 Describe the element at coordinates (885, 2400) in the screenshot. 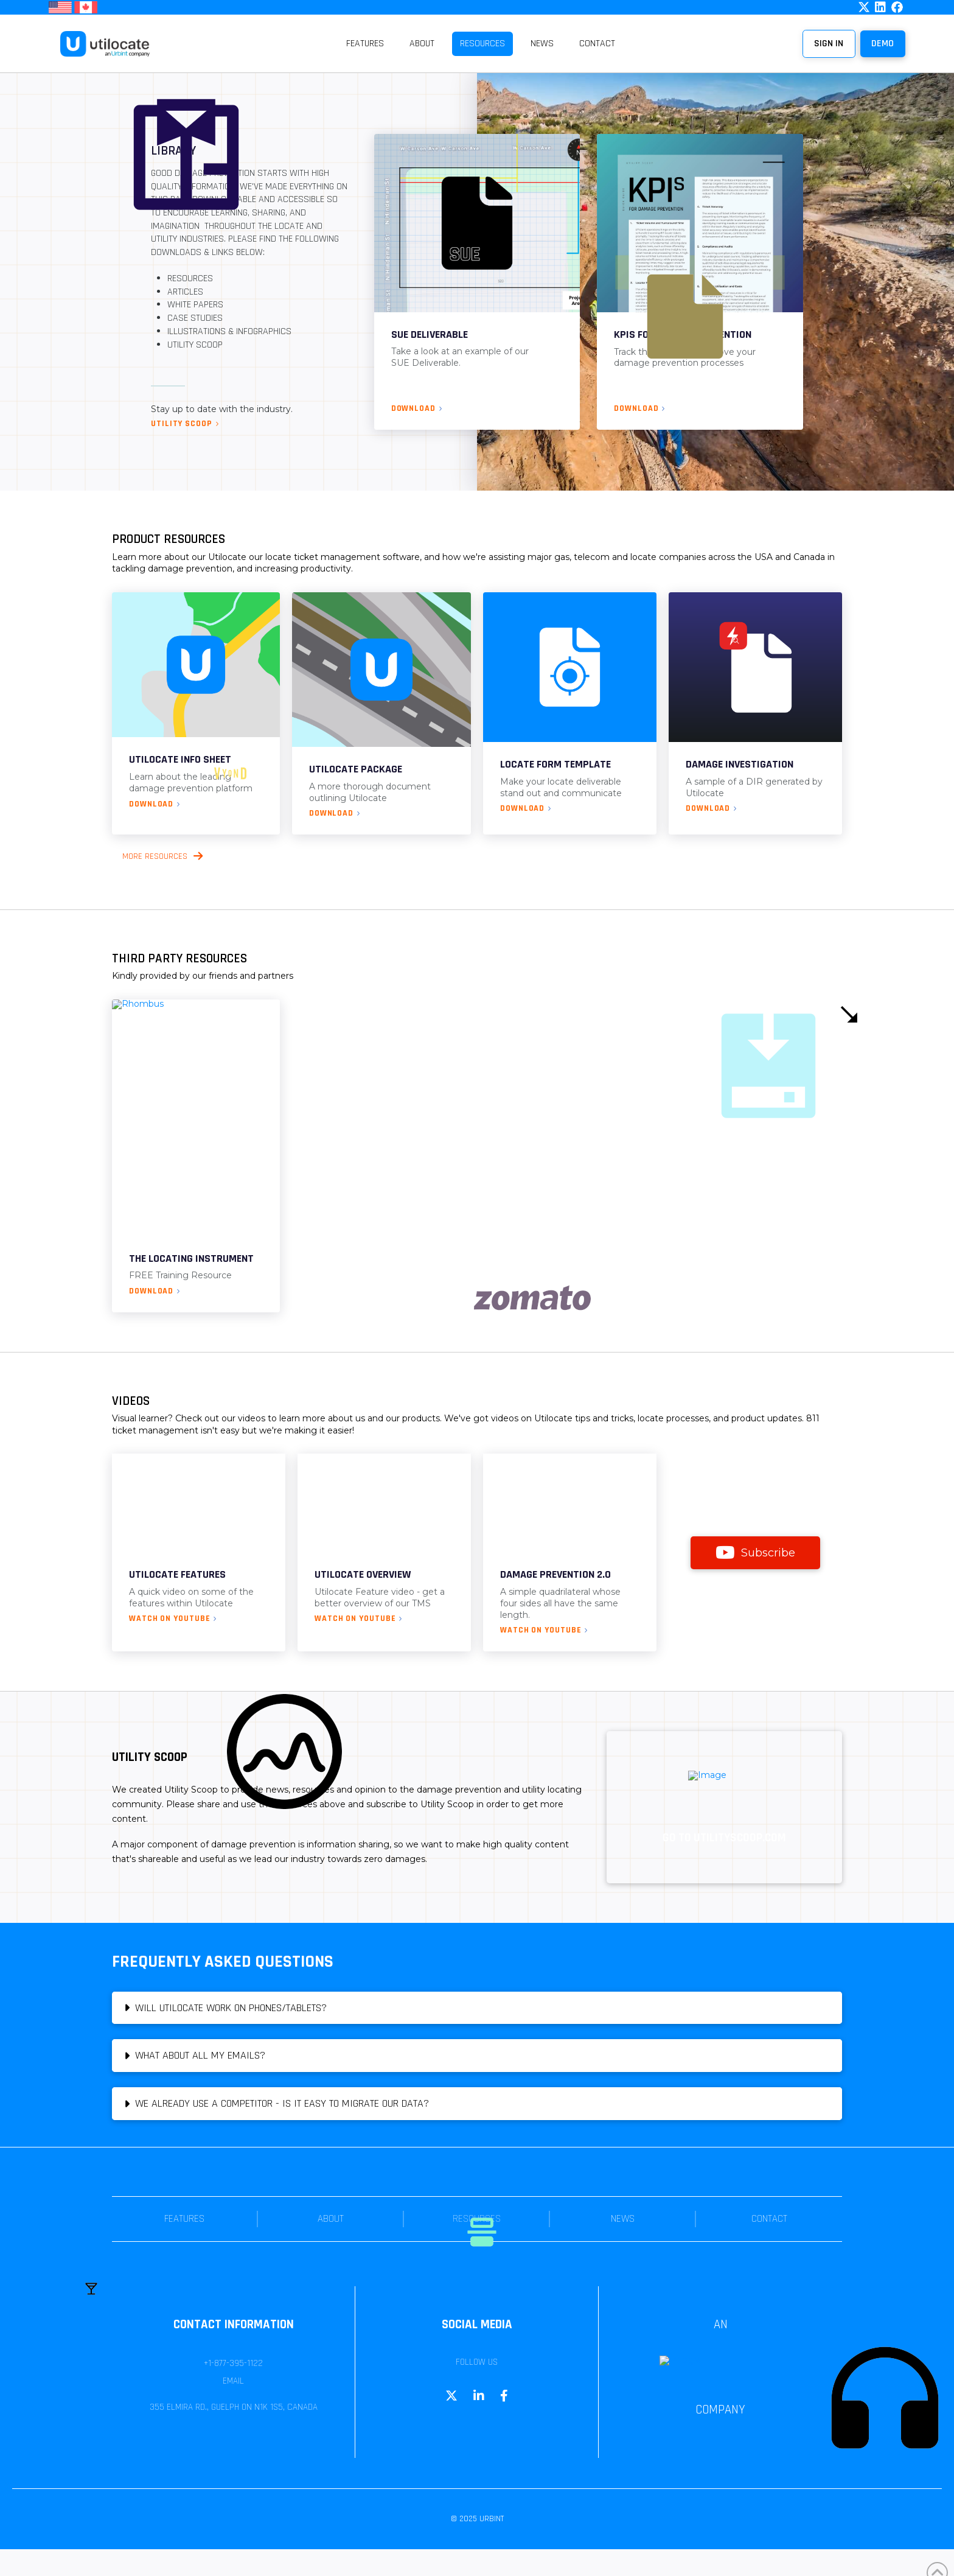

I see `access audio or music playback` at that location.